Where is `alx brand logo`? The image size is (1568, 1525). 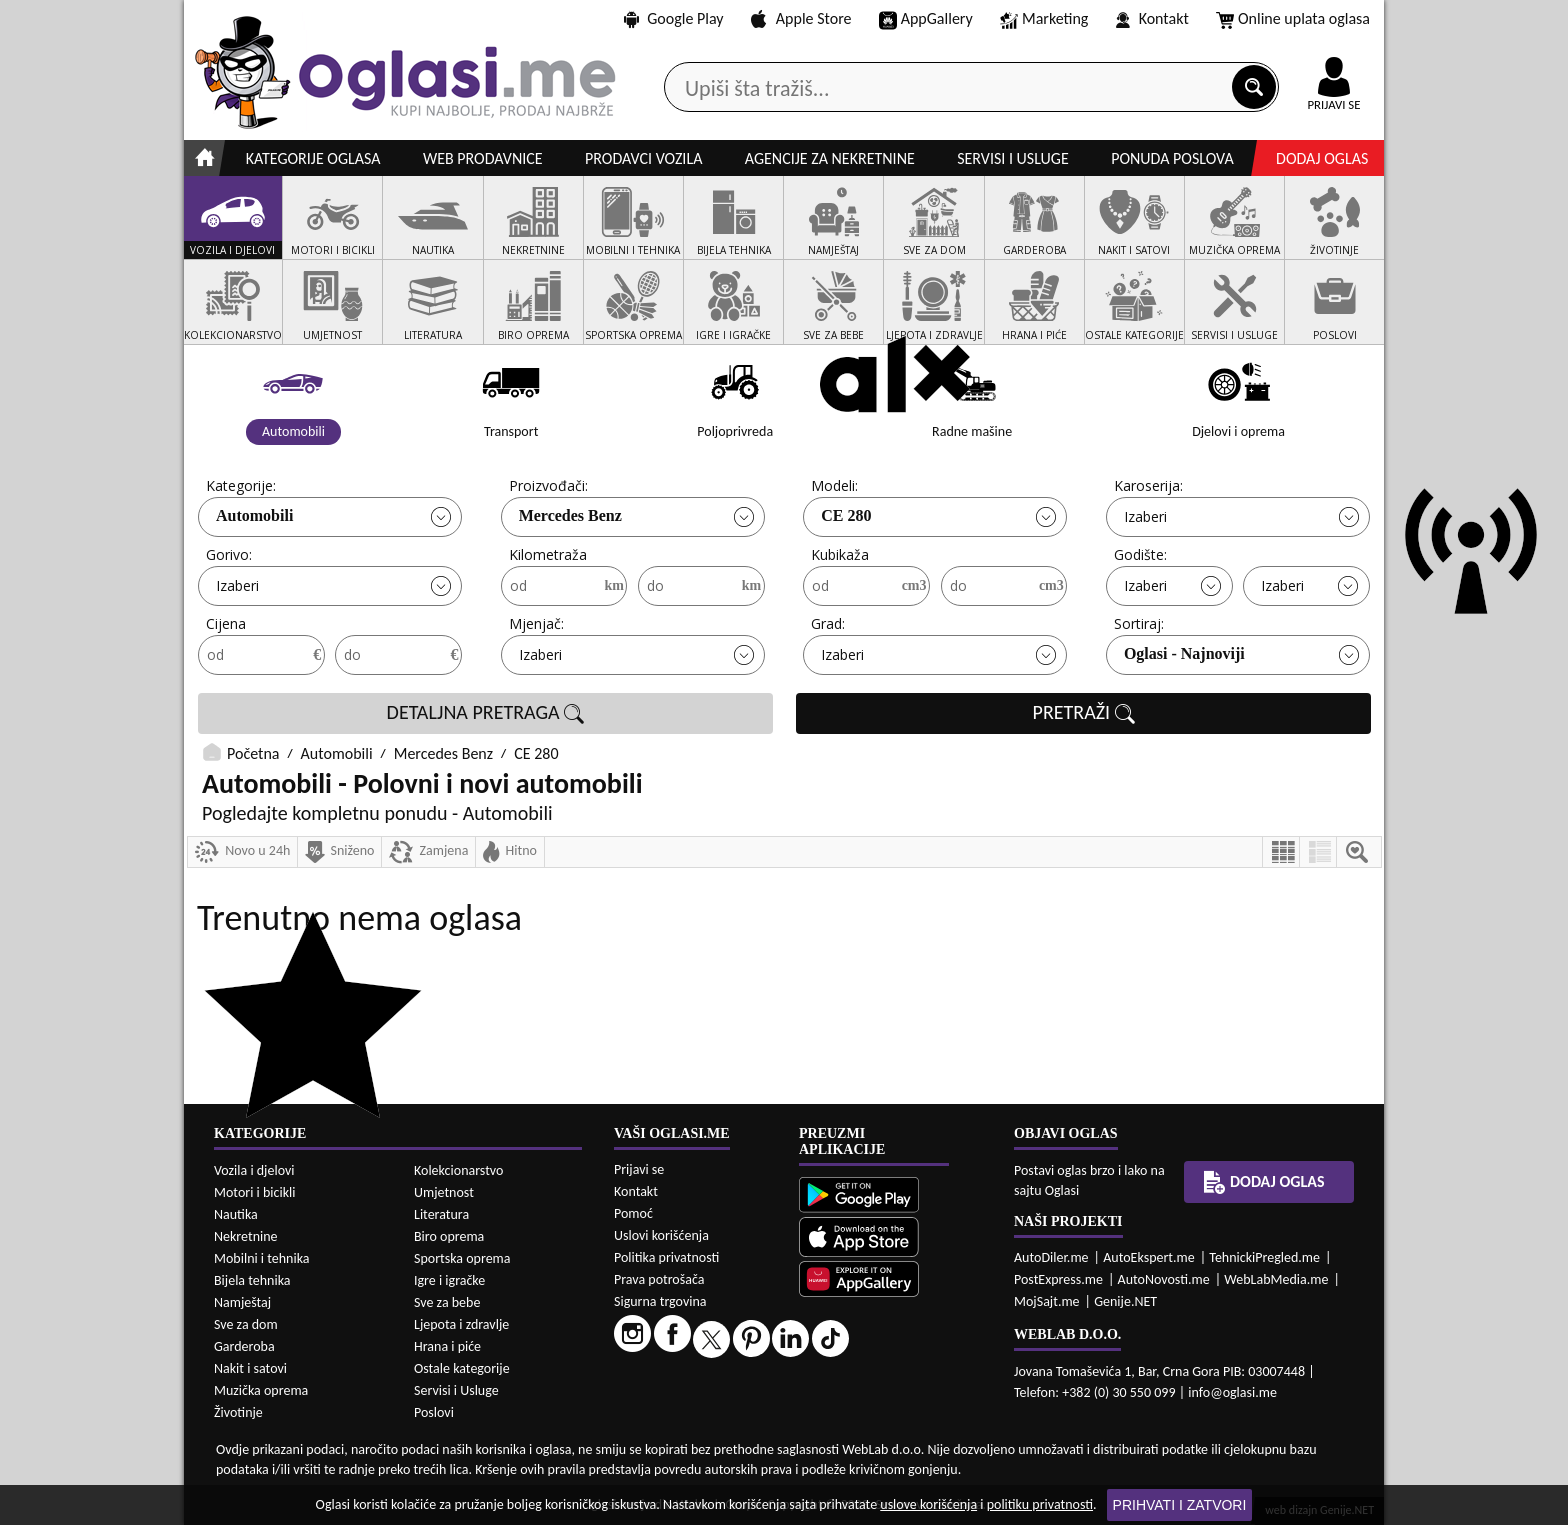
alx brand logo is located at coordinates (895, 374).